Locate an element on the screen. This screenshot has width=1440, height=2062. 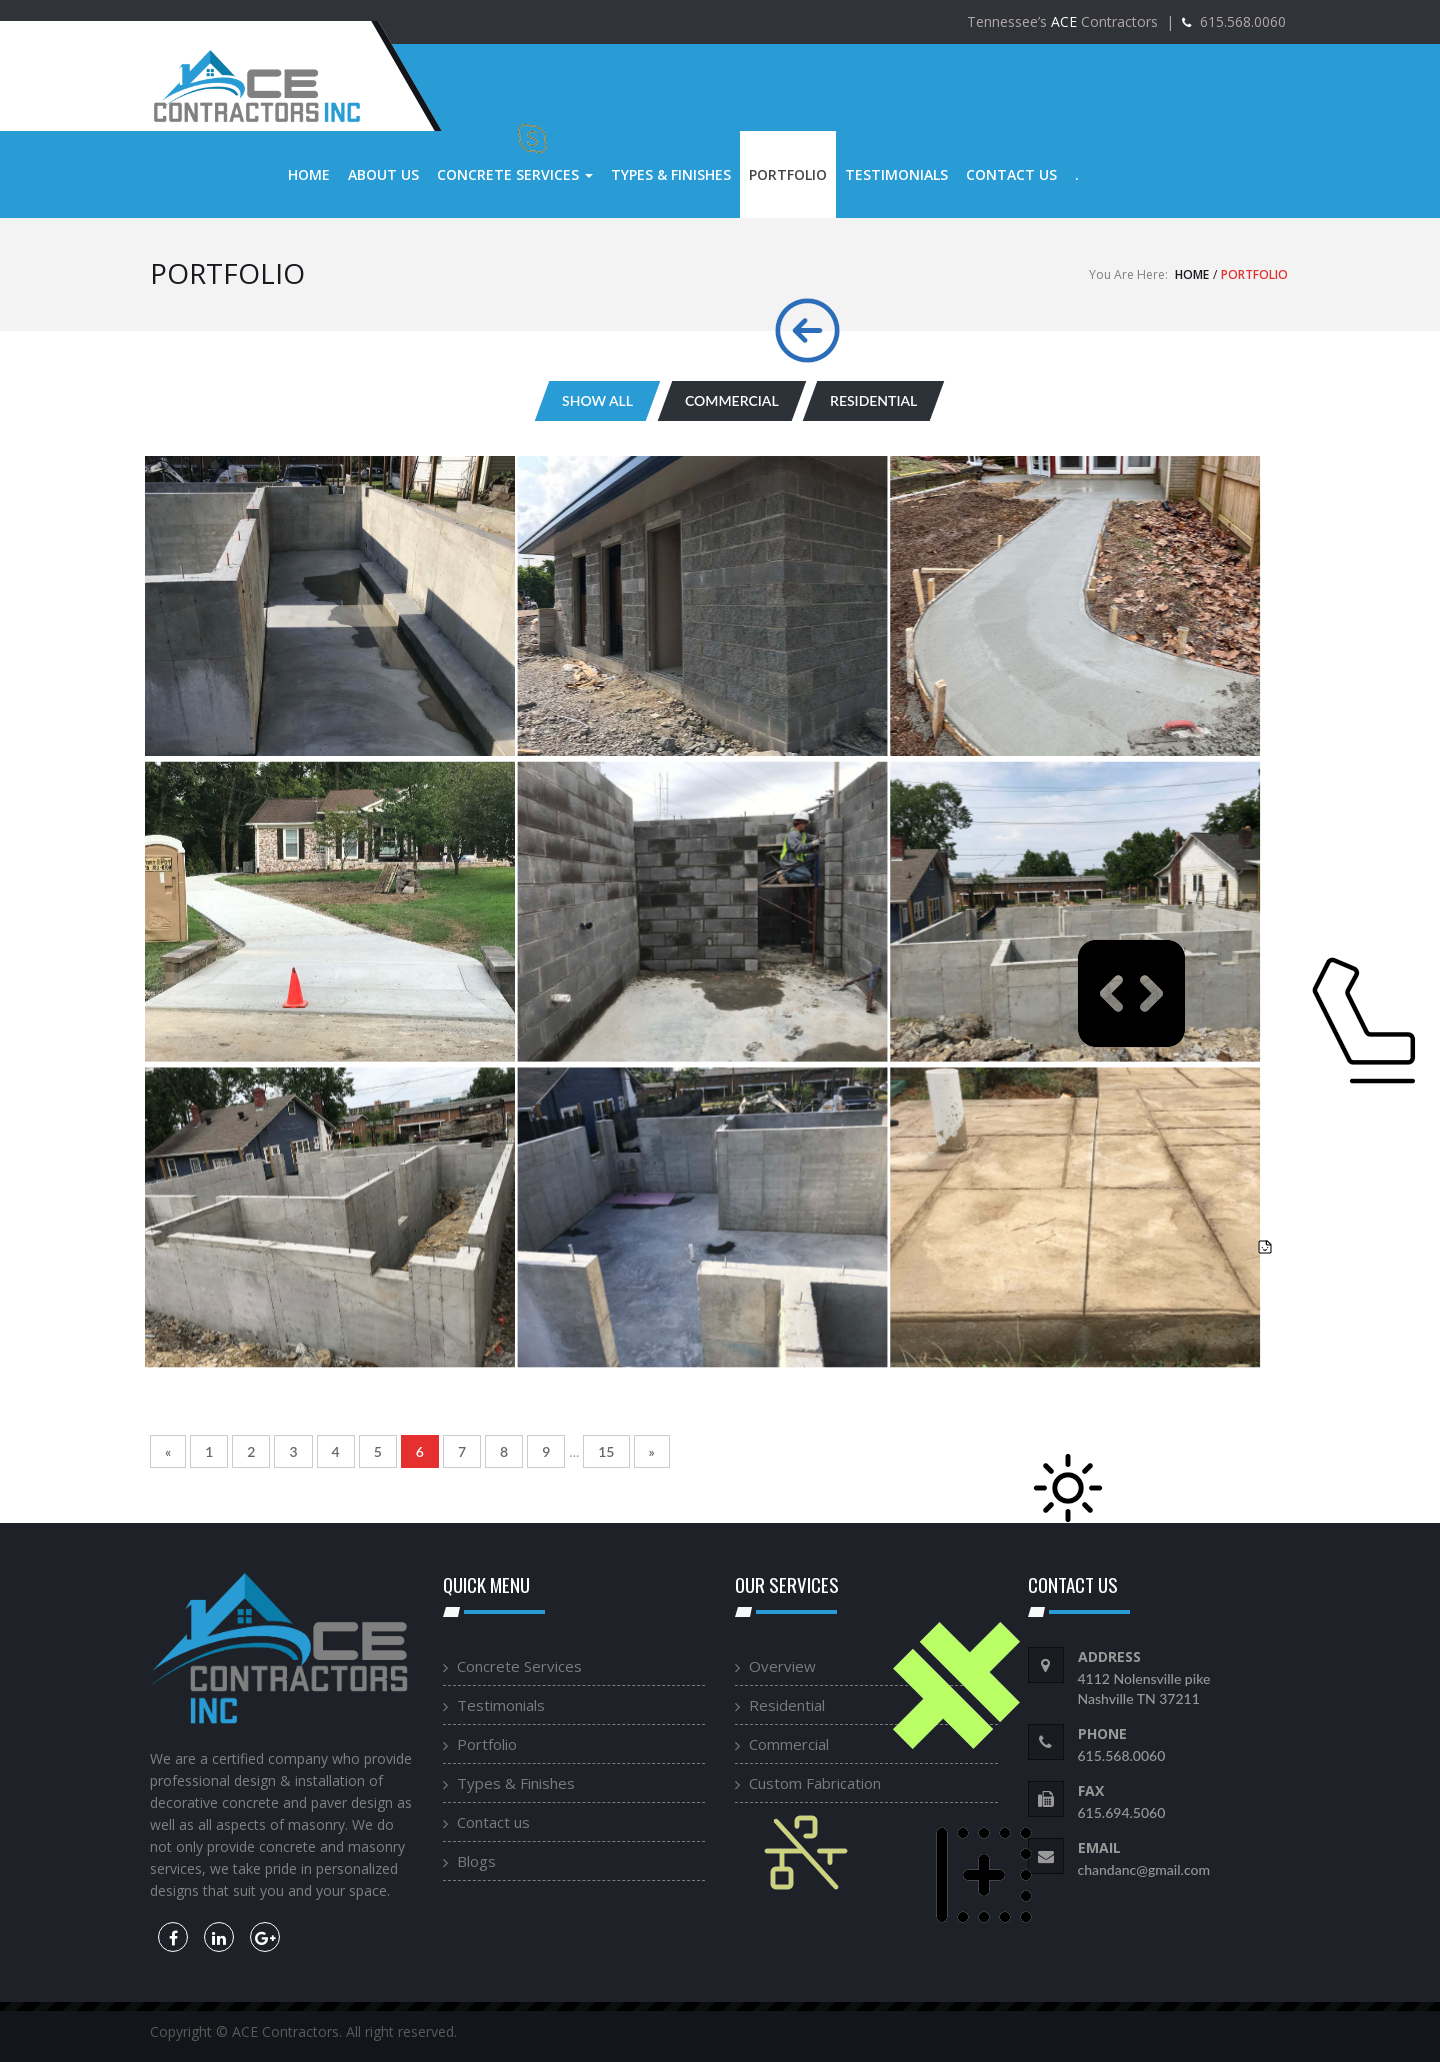
view or edit source code is located at coordinates (1131, 993).